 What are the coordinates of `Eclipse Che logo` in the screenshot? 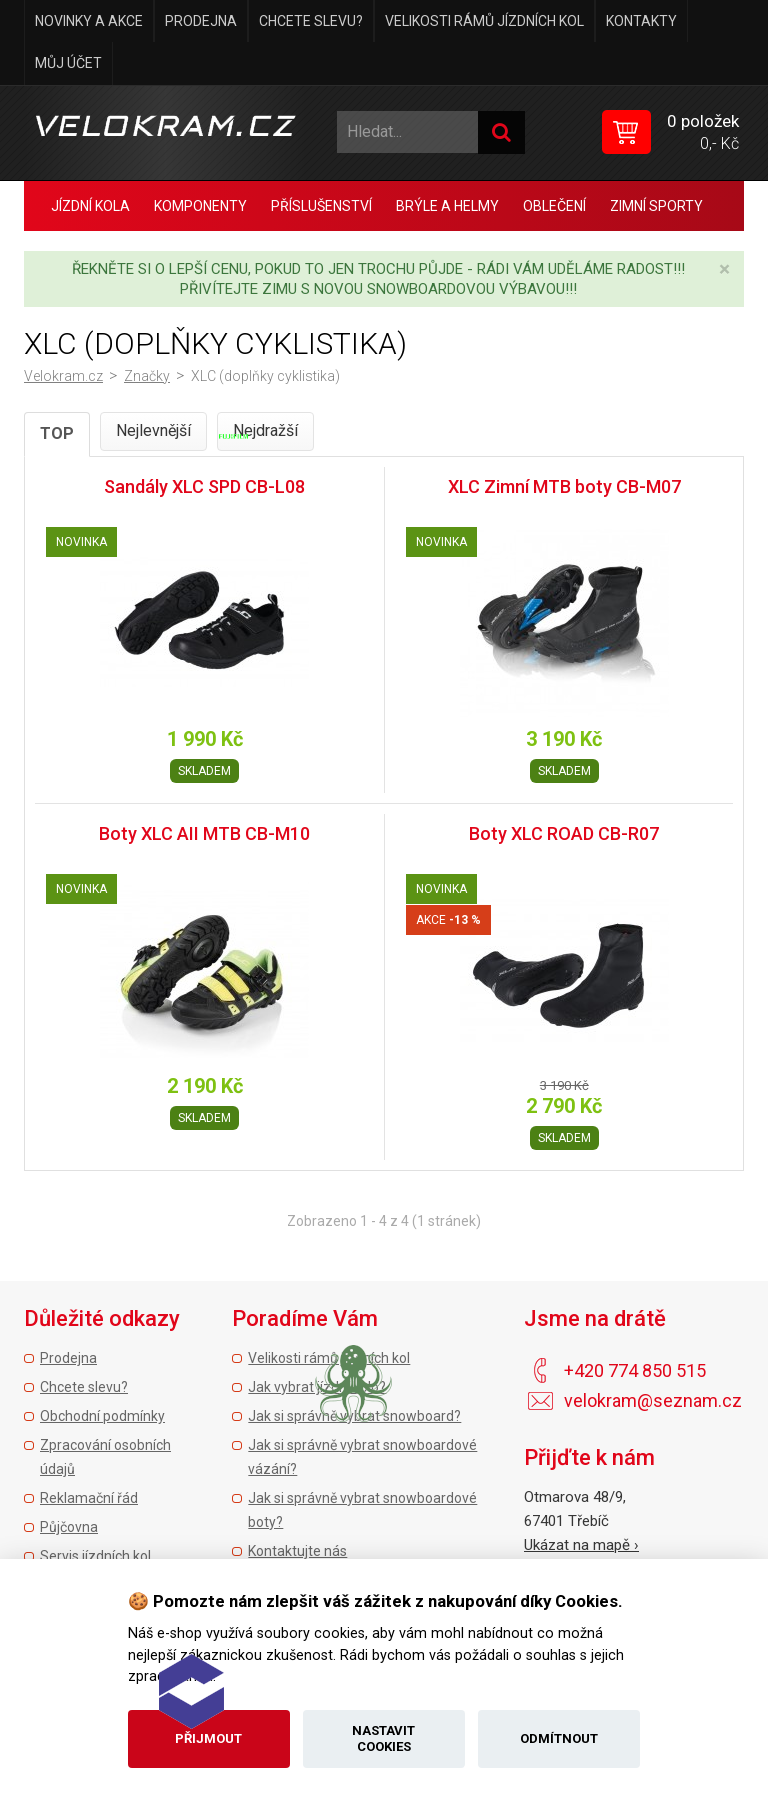 It's located at (191, 1691).